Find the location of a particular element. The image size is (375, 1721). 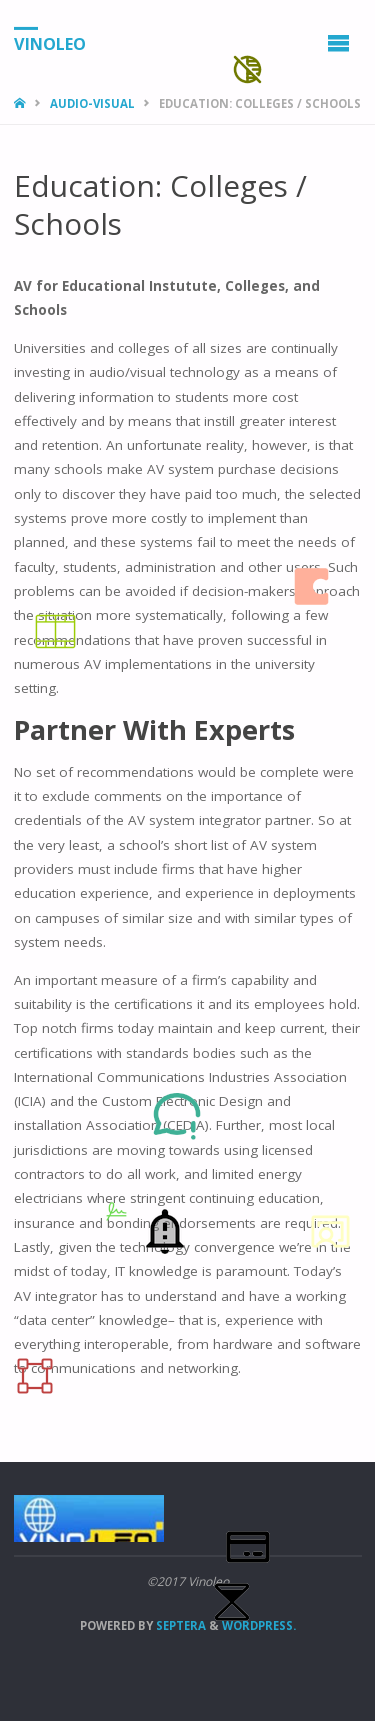

indicates an urgent or important message is located at coordinates (177, 1114).